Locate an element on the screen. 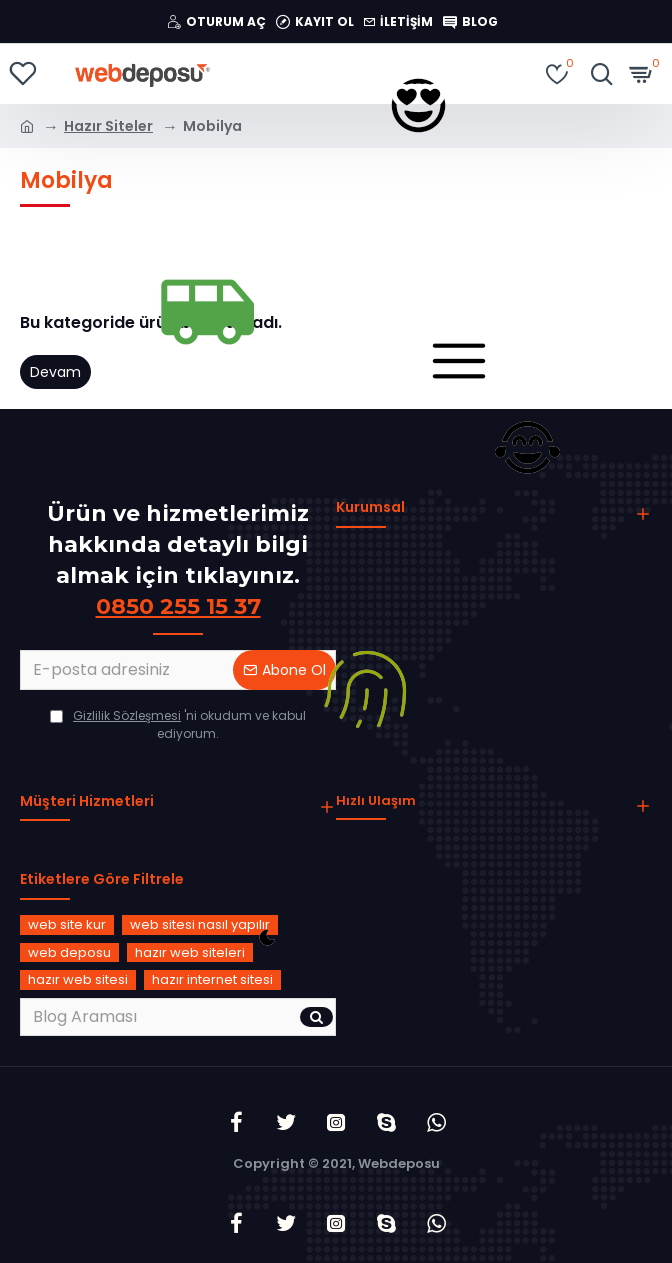 The width and height of the screenshot is (672, 1263). react with love or adoration is located at coordinates (418, 105).